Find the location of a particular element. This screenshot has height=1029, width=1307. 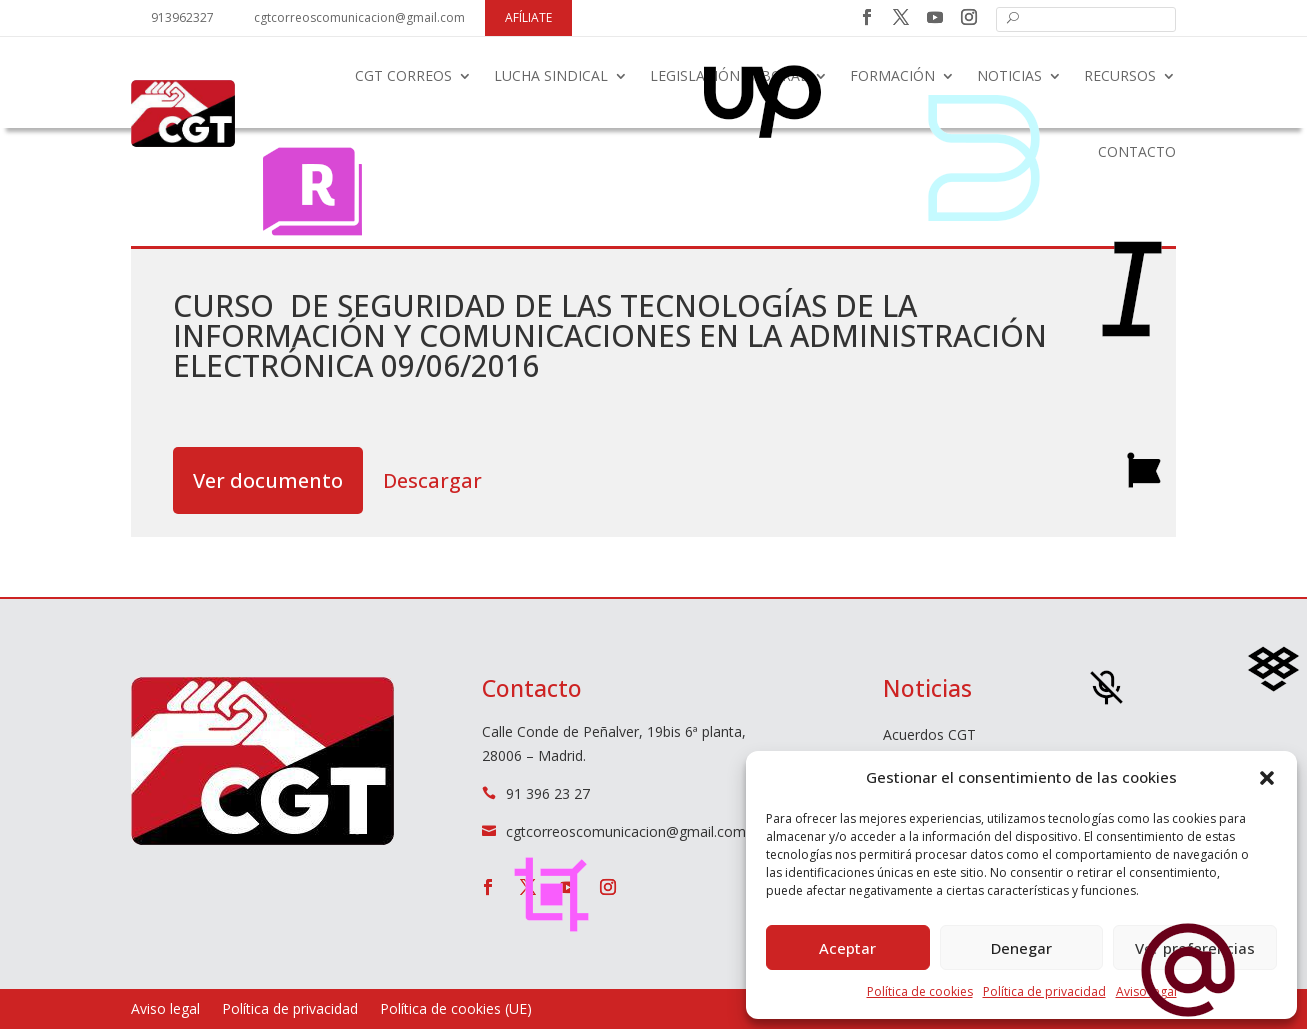

font awesome brand logo is located at coordinates (1144, 470).